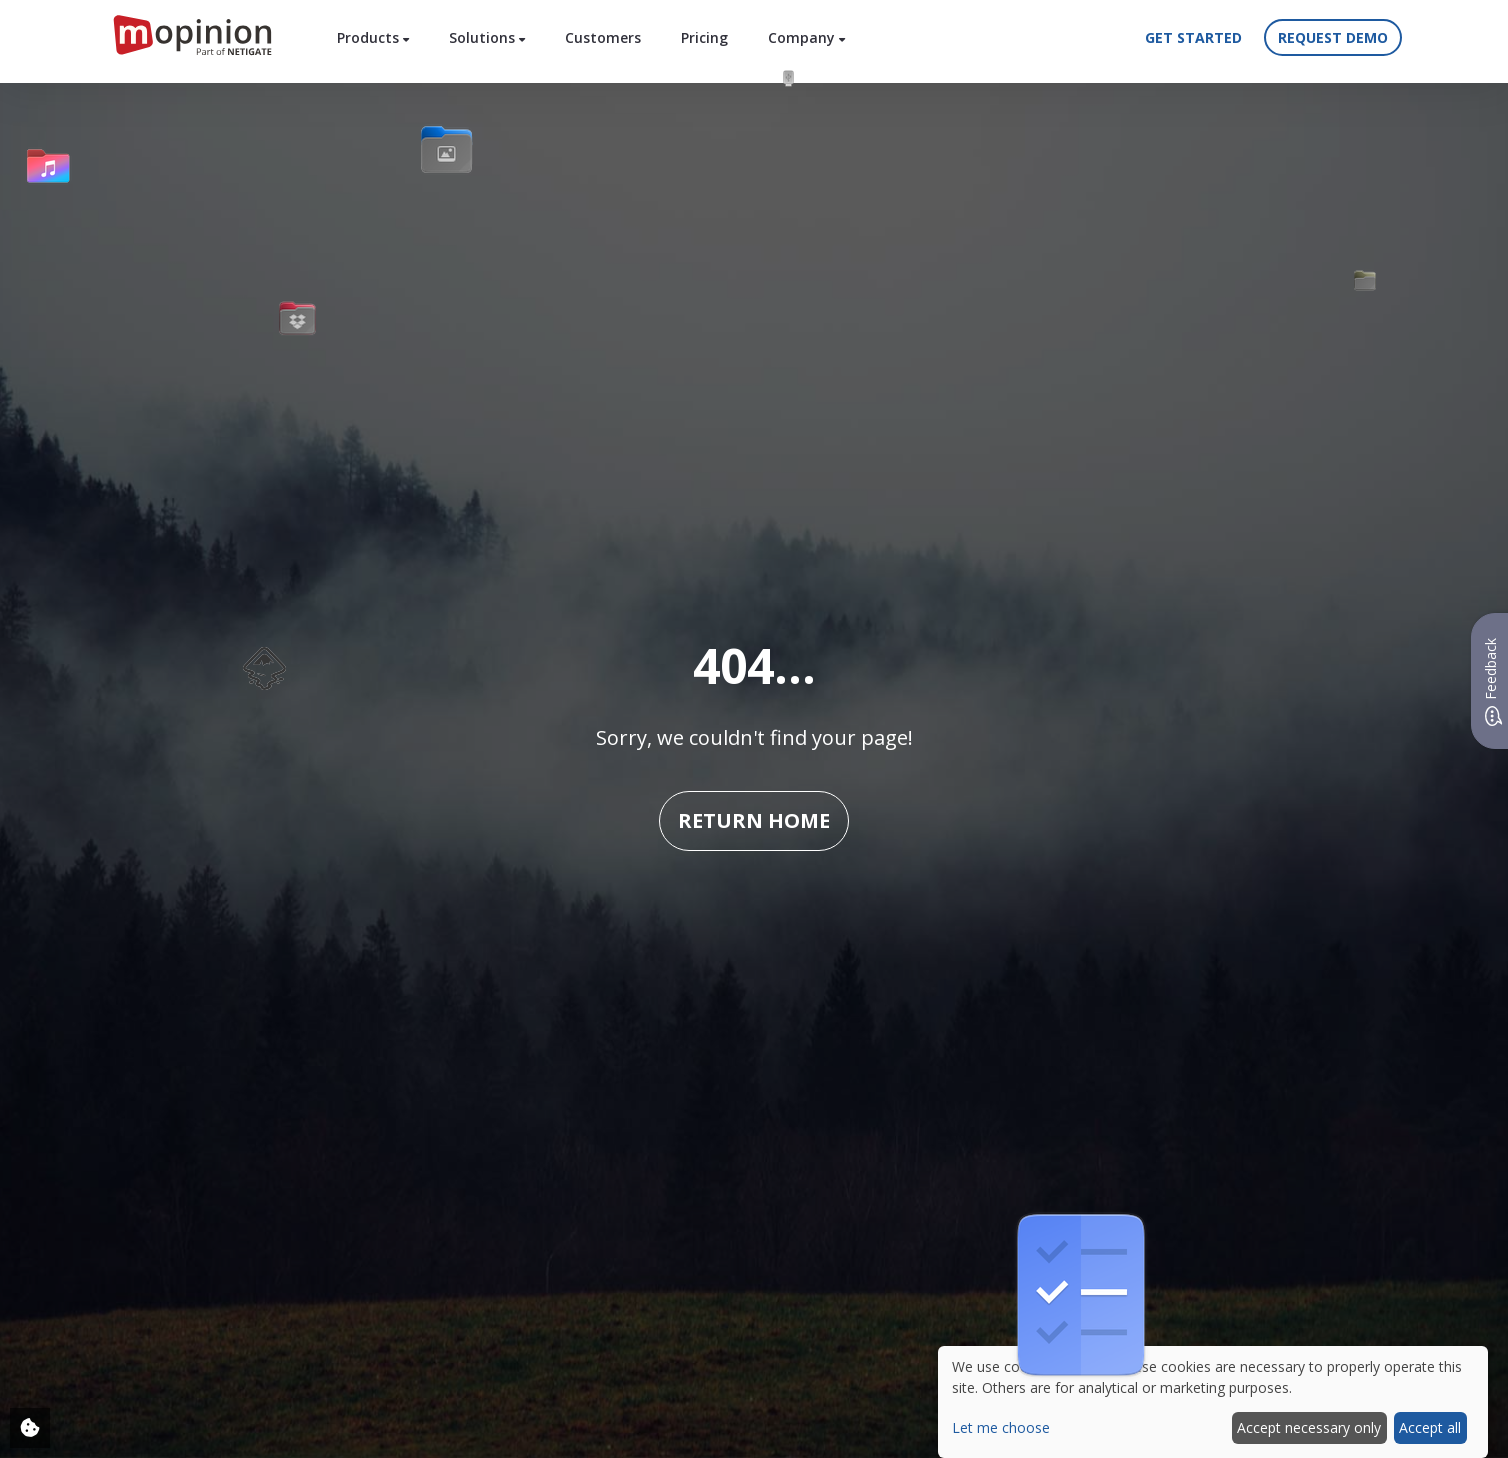 This screenshot has width=1508, height=1458. Describe the element at coordinates (788, 78) in the screenshot. I see `access connected USB storage device` at that location.